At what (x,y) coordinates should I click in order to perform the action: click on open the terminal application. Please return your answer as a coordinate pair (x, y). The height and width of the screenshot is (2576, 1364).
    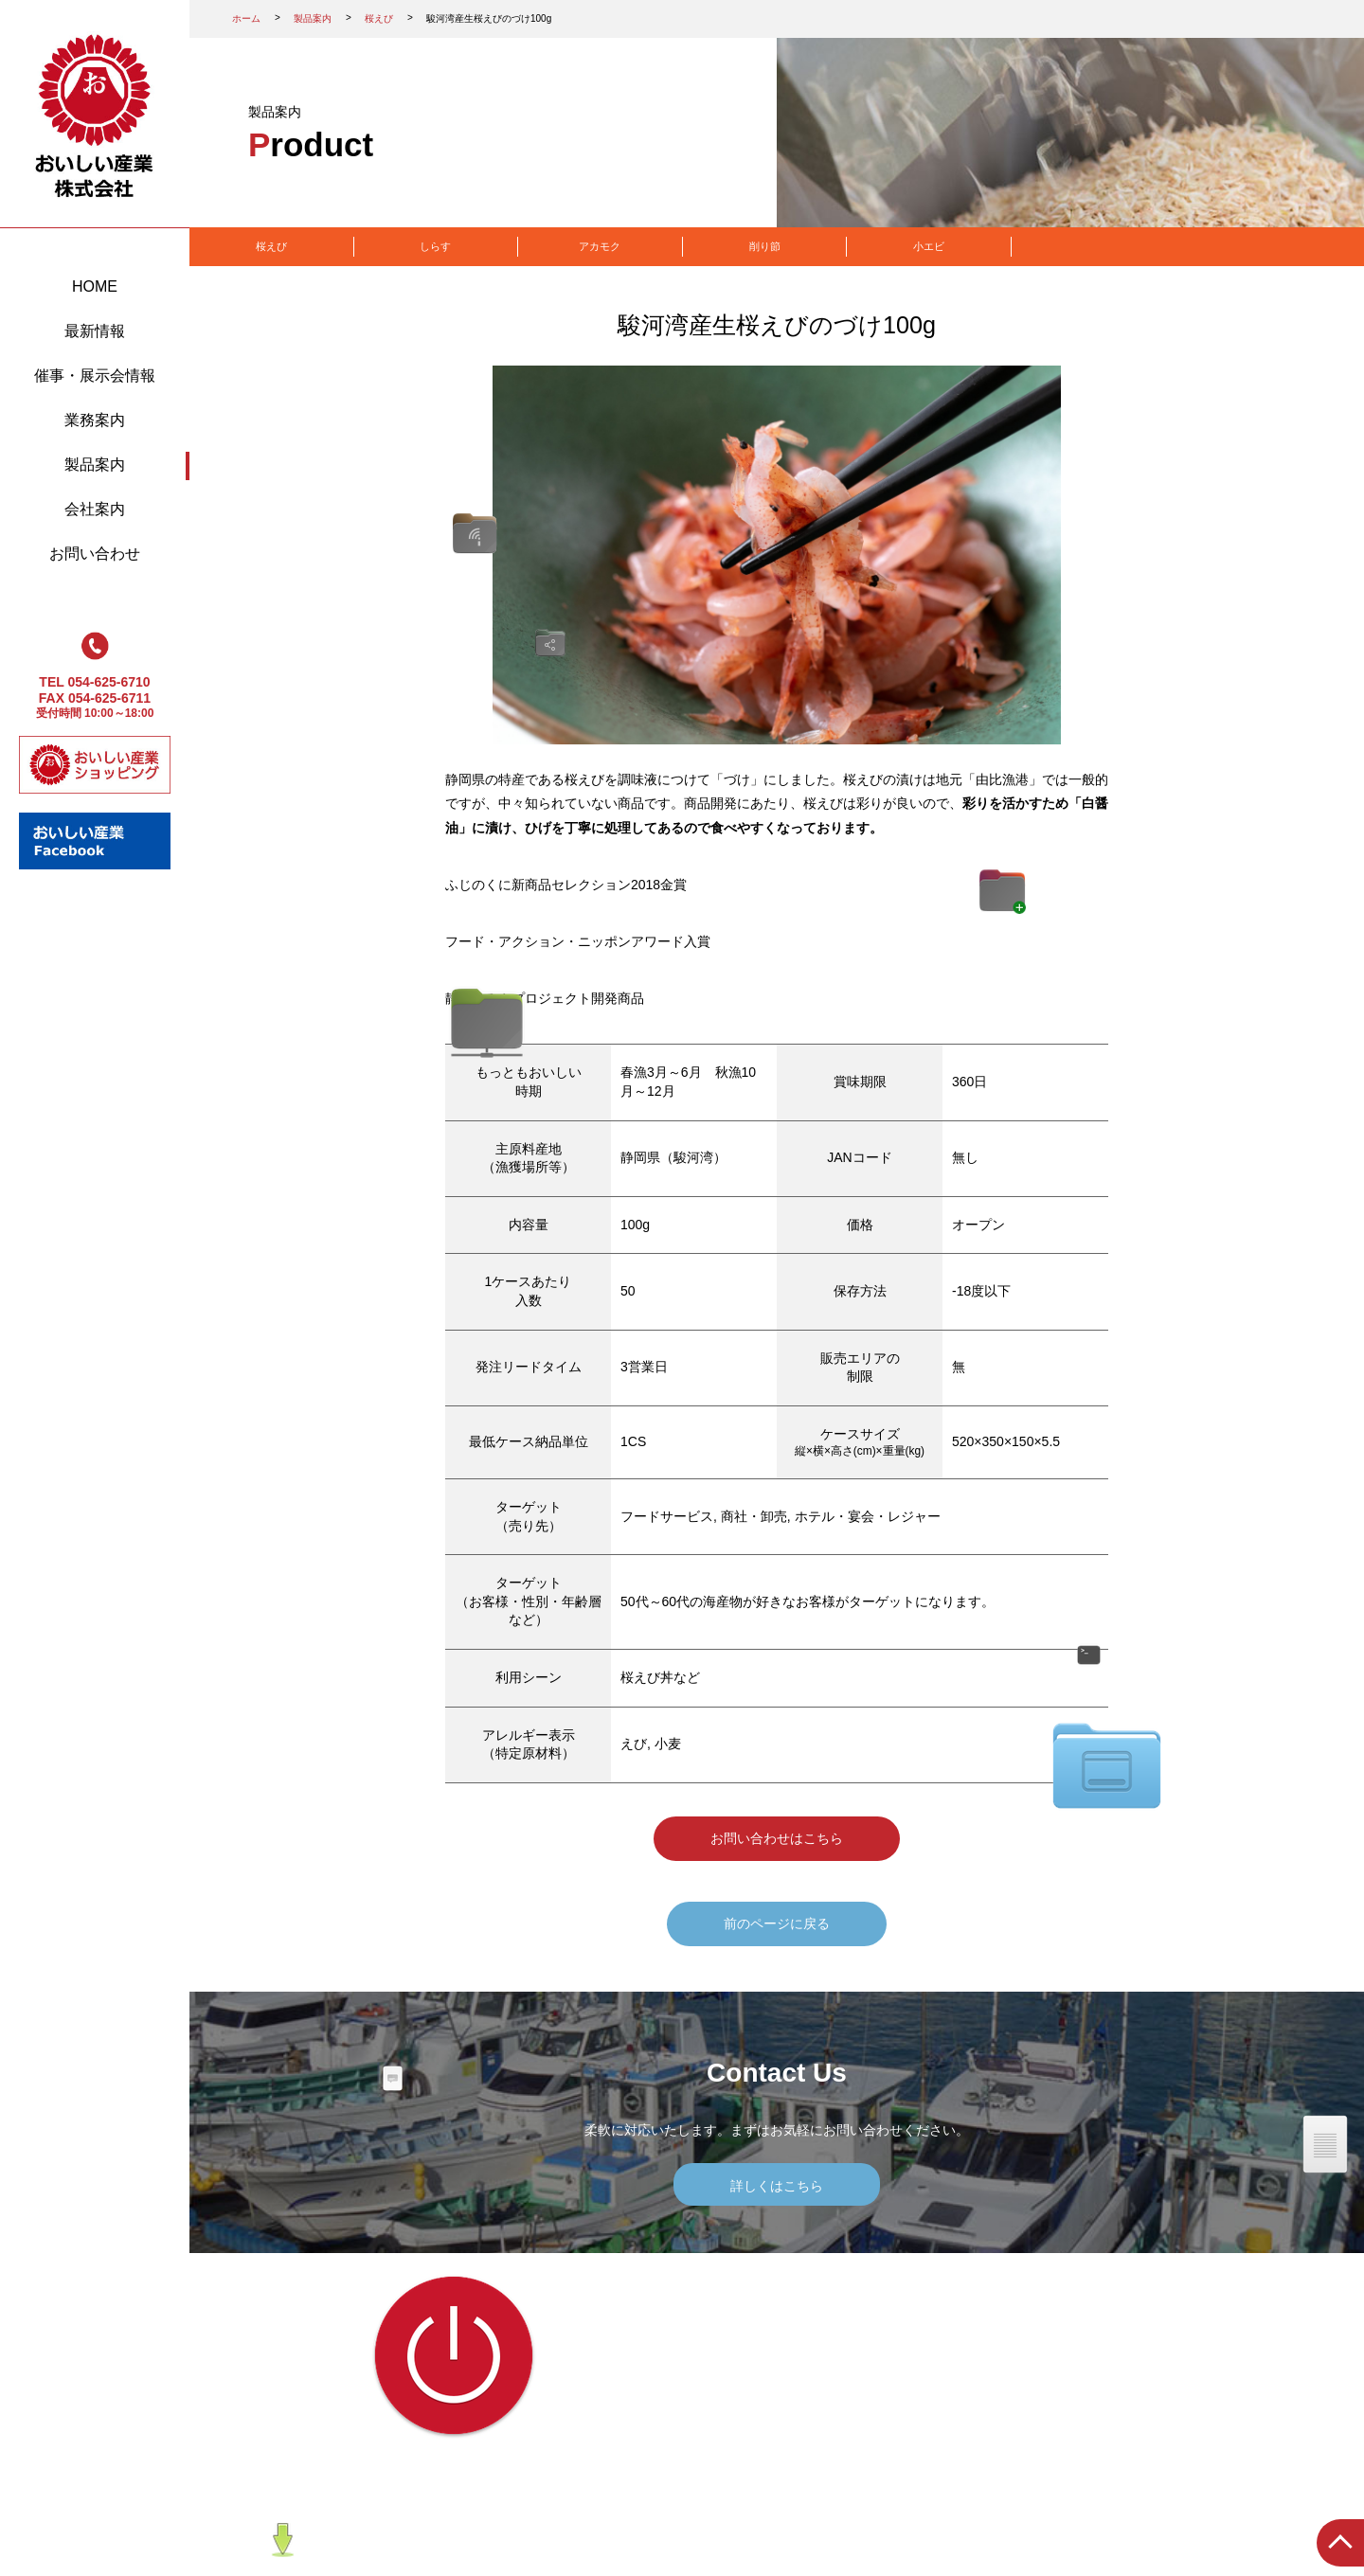
    Looking at the image, I should click on (1088, 1655).